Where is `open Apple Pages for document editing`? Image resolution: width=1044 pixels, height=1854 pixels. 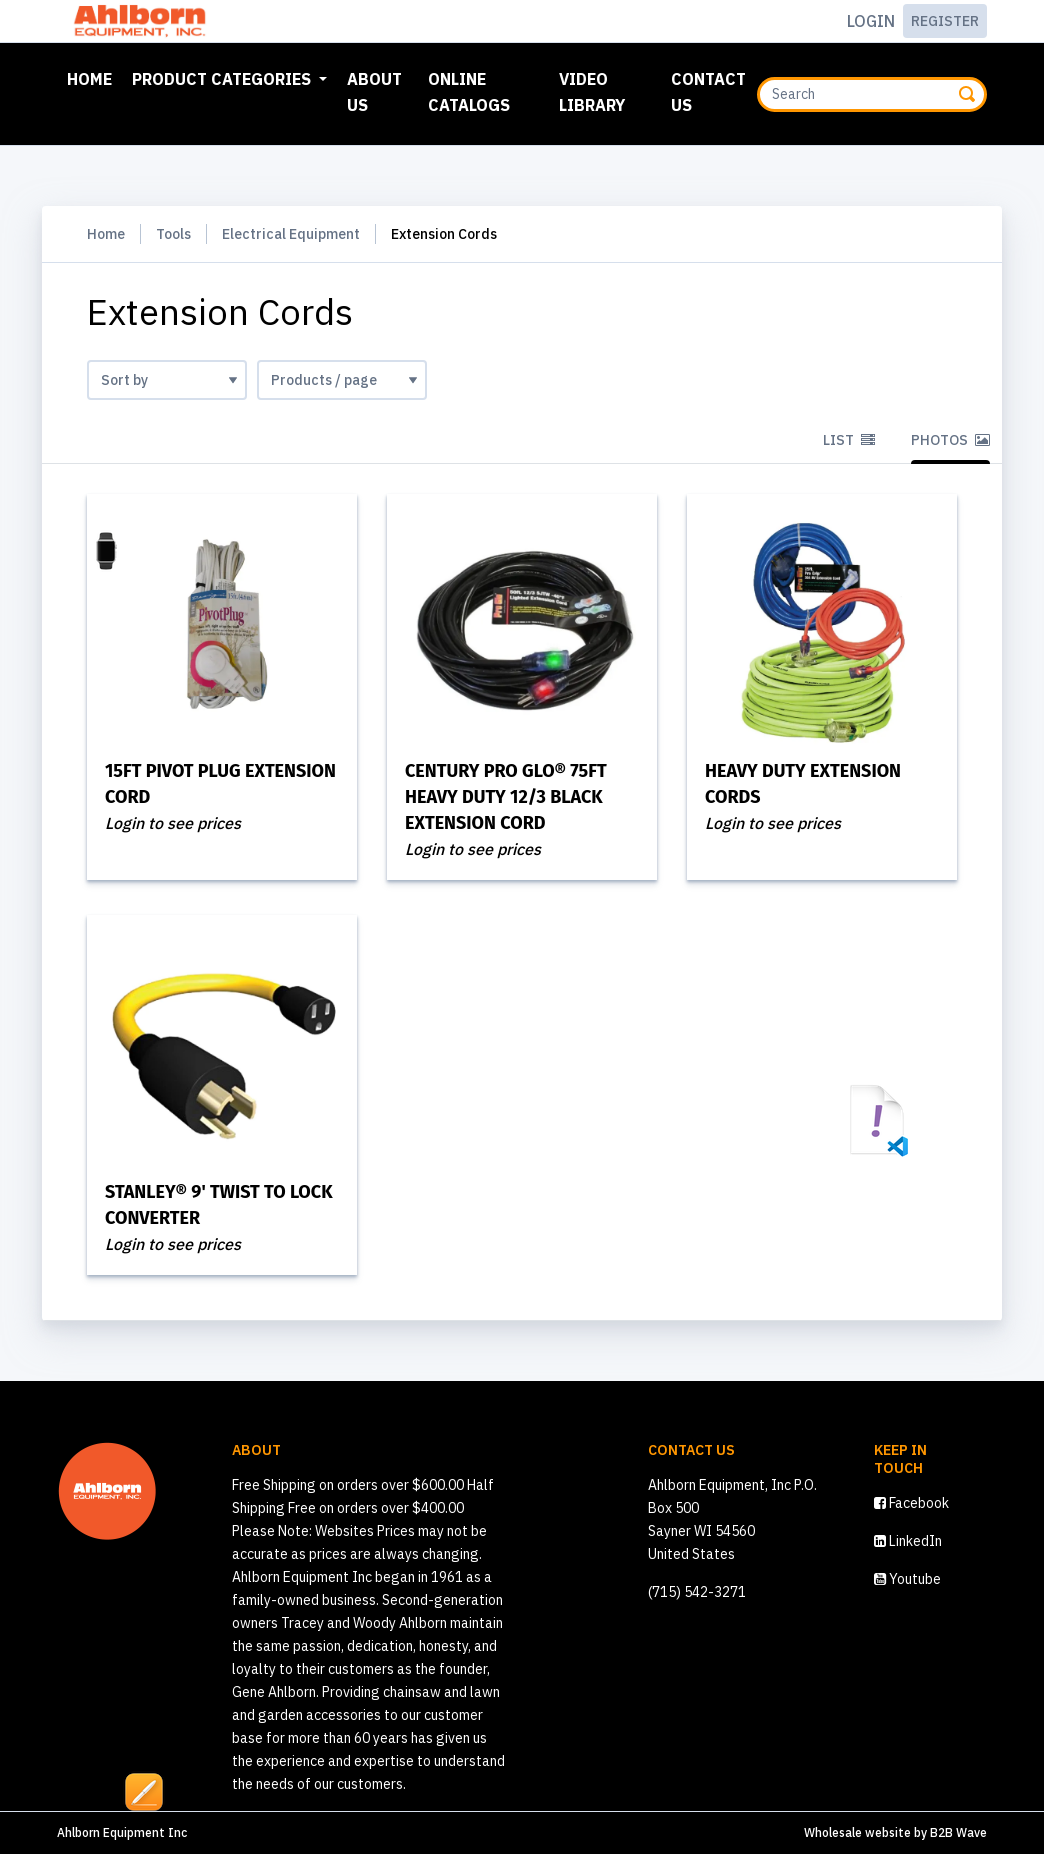 open Apple Pages for document editing is located at coordinates (144, 1792).